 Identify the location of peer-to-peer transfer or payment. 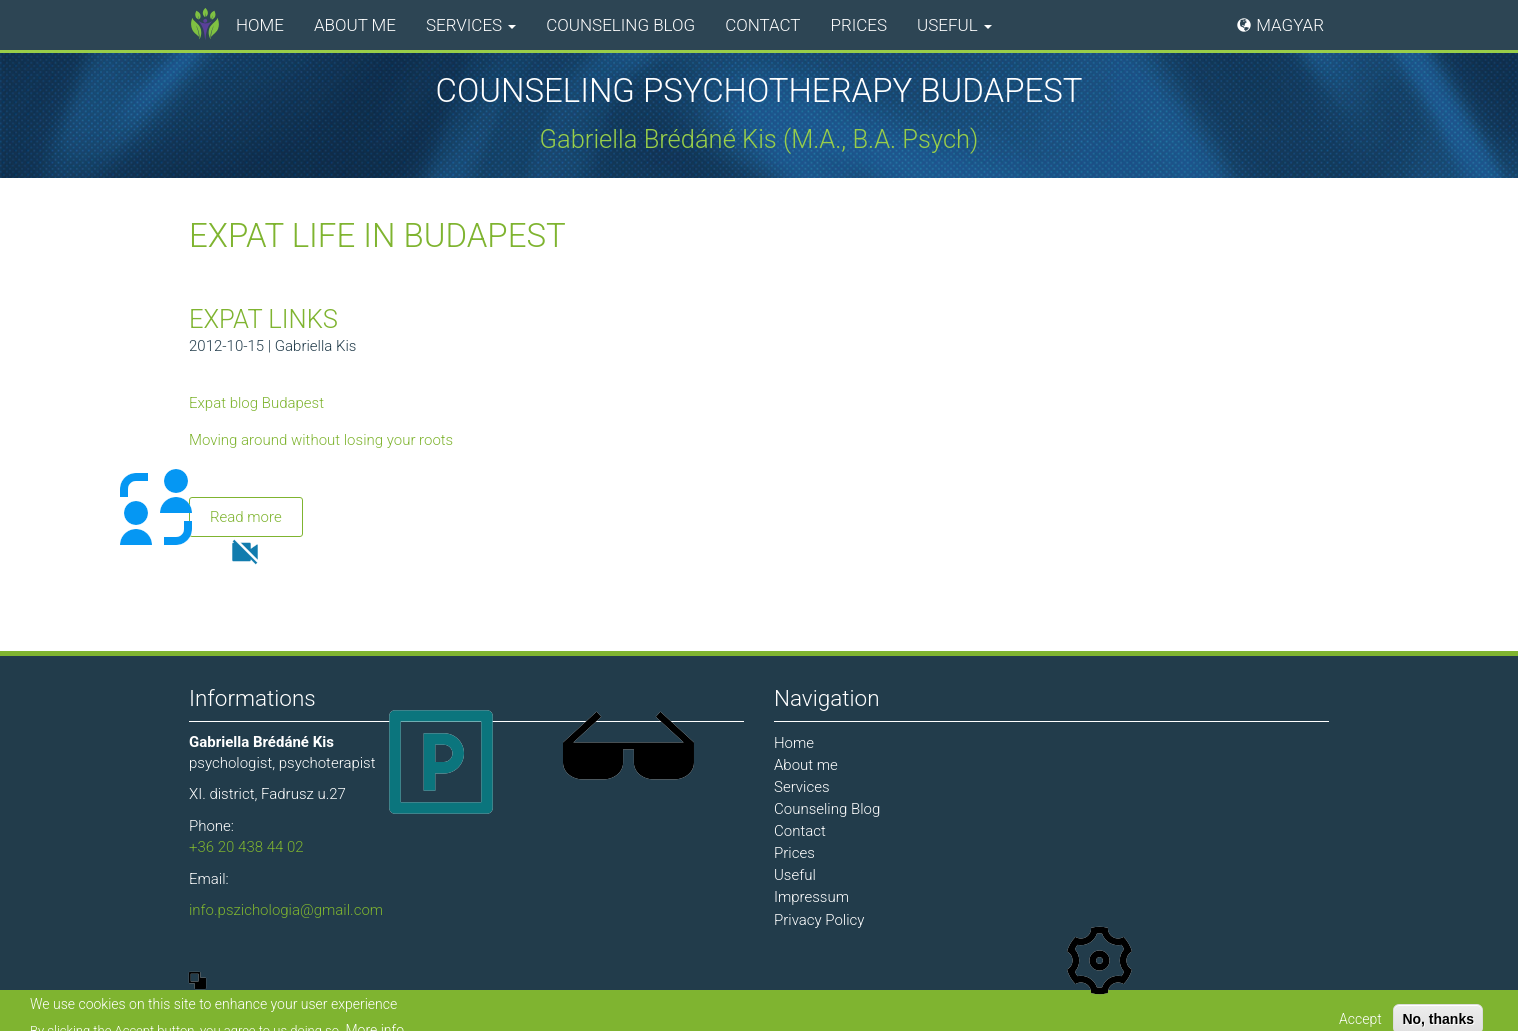
(156, 509).